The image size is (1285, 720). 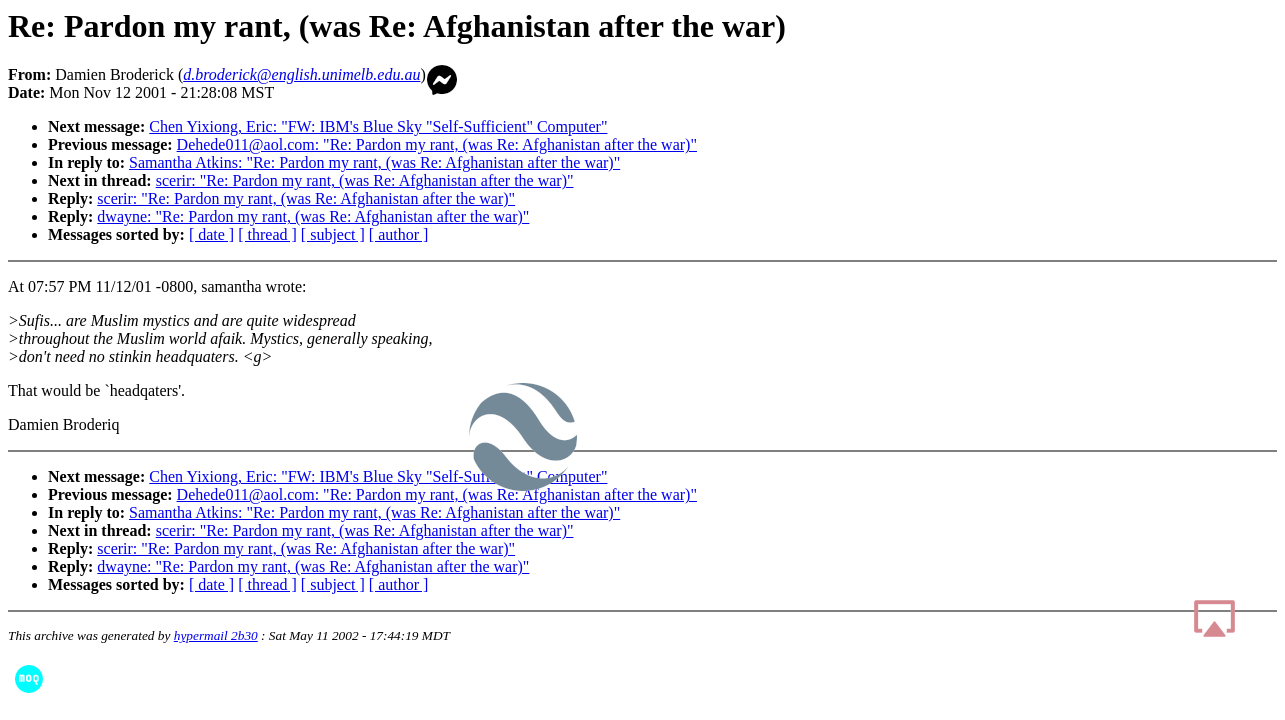 What do you see at coordinates (442, 80) in the screenshot?
I see `open facebook messenger` at bounding box center [442, 80].